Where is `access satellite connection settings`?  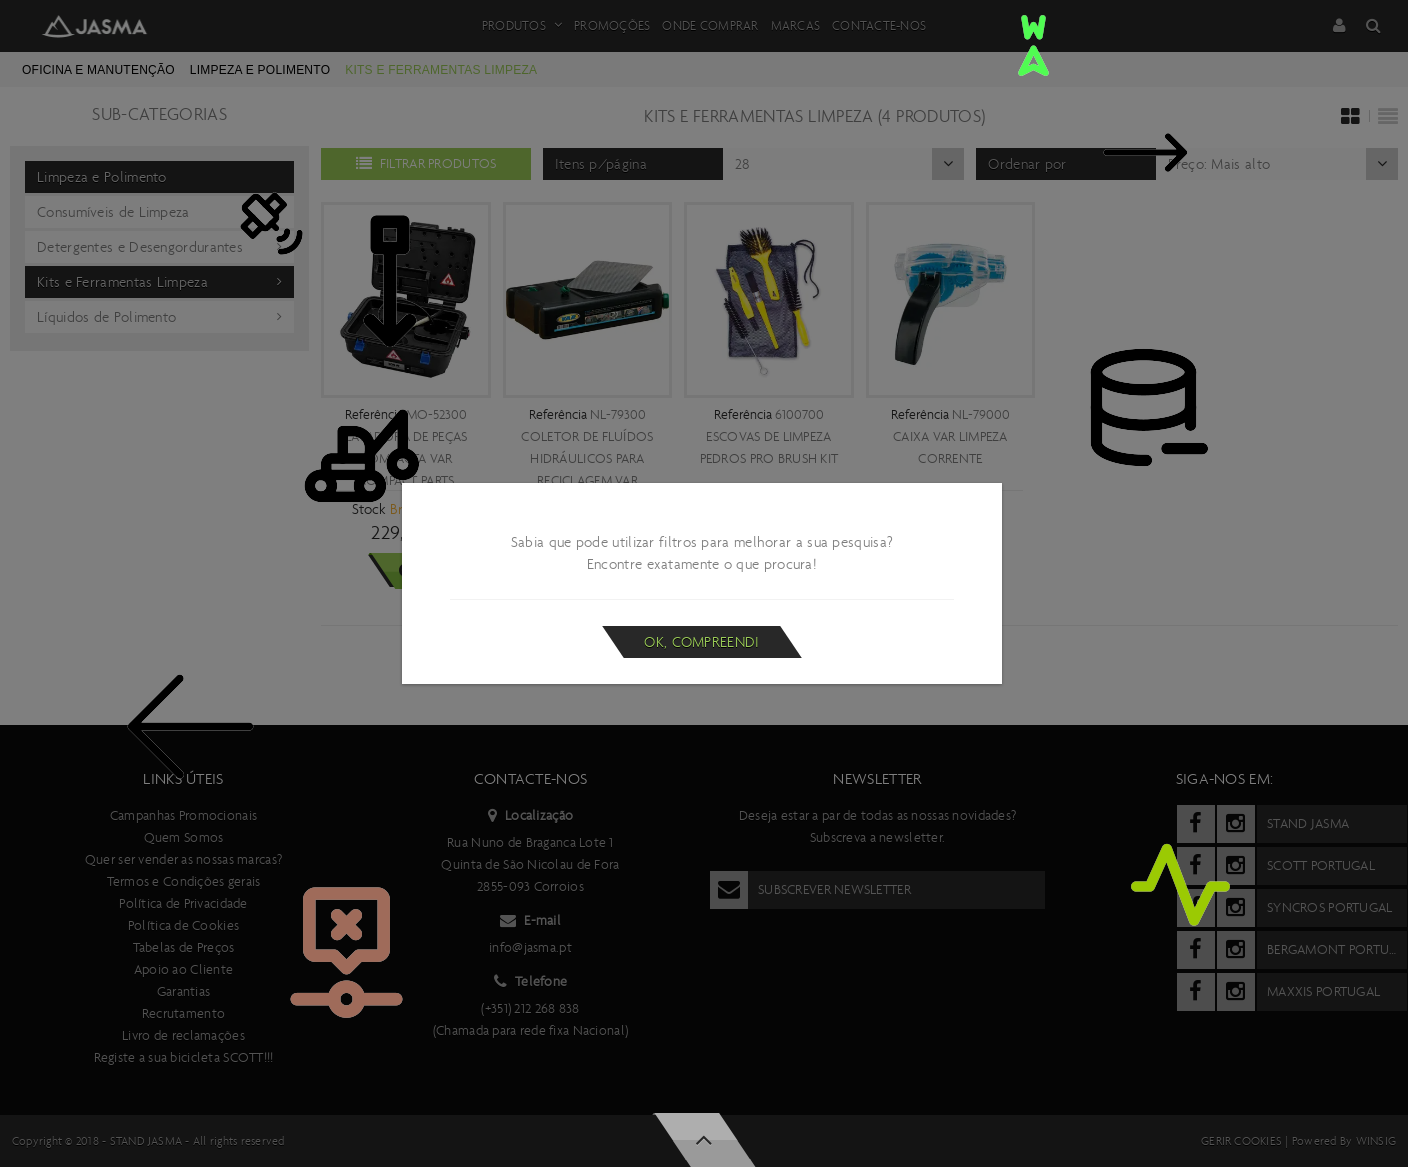
access satellite connection settings is located at coordinates (271, 223).